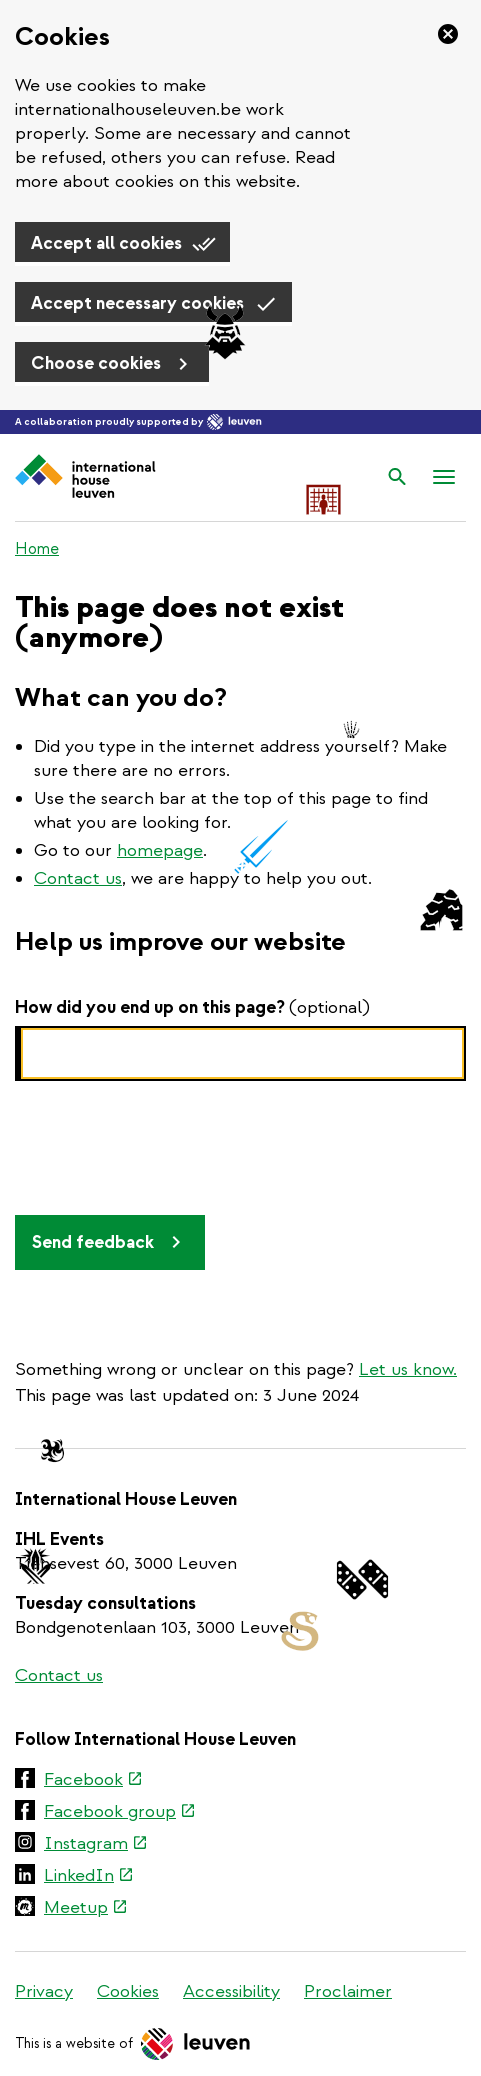 The height and width of the screenshot is (2076, 481). I want to click on select dwarf character class, so click(225, 332).